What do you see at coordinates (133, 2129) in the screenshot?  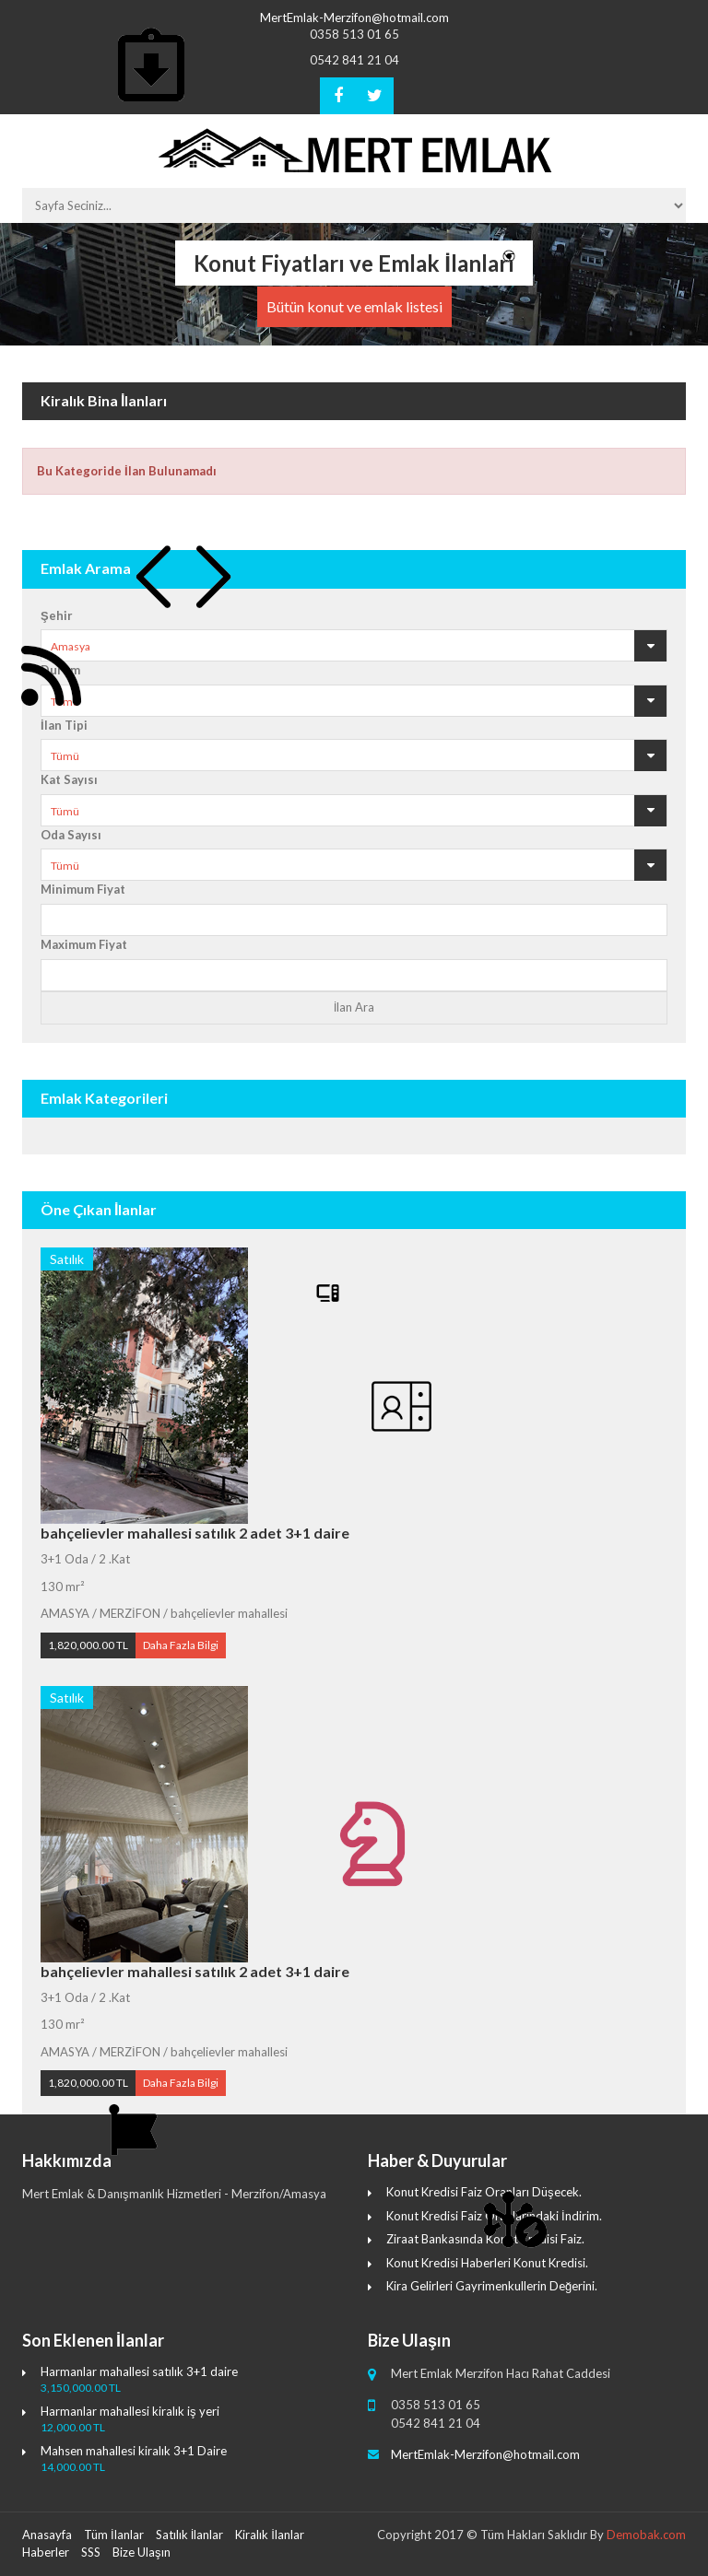 I see `Font Awesome brand logo` at bounding box center [133, 2129].